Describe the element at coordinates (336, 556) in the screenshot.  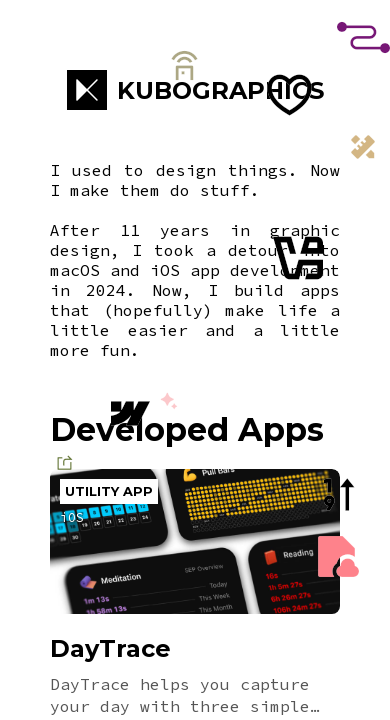
I see `access cloud-synced documents` at that location.